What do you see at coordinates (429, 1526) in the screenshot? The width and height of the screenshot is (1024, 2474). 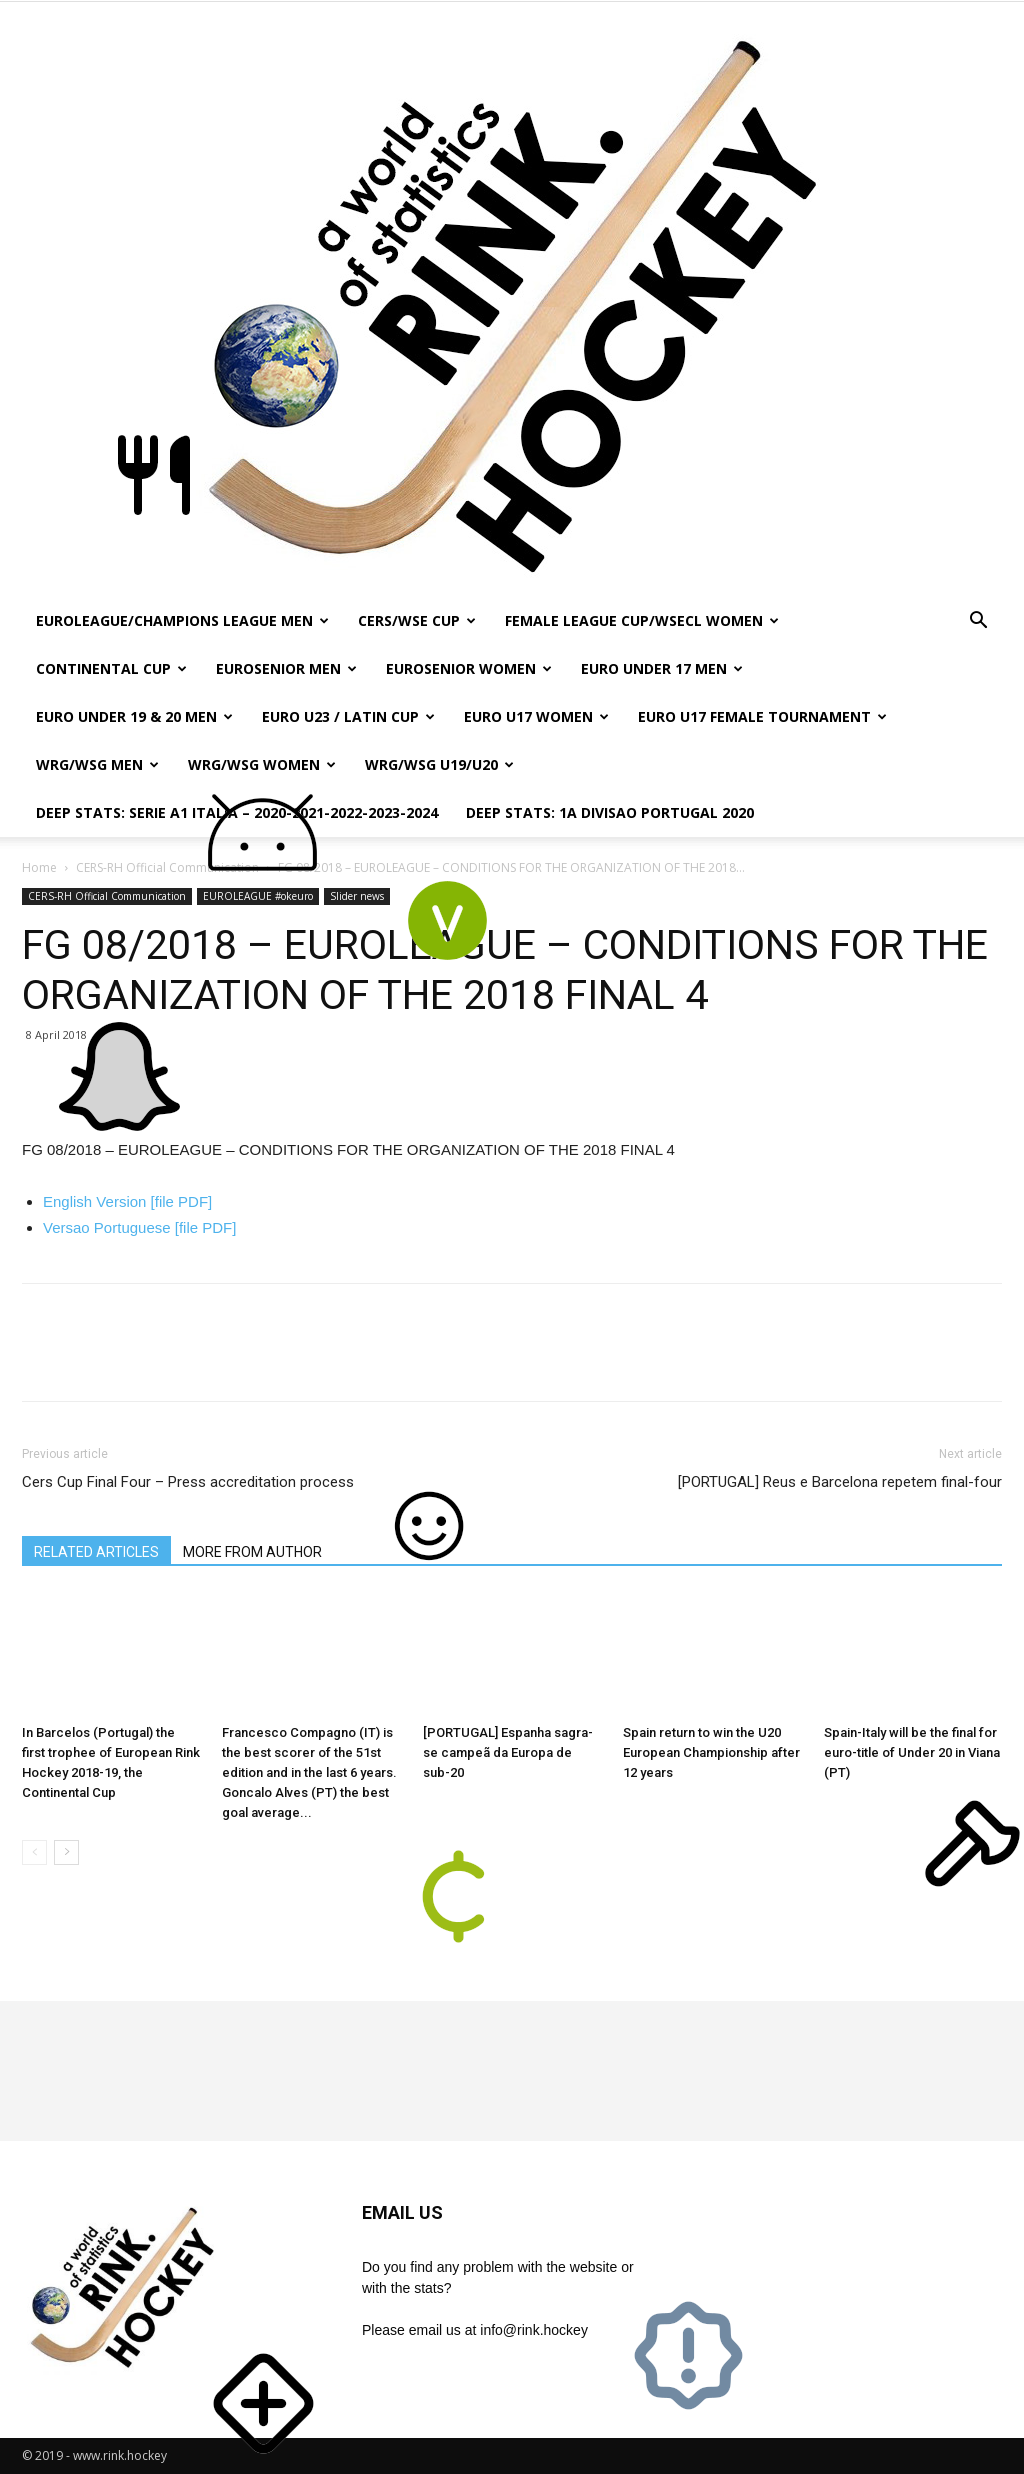 I see `insert an emoji or emoticon` at bounding box center [429, 1526].